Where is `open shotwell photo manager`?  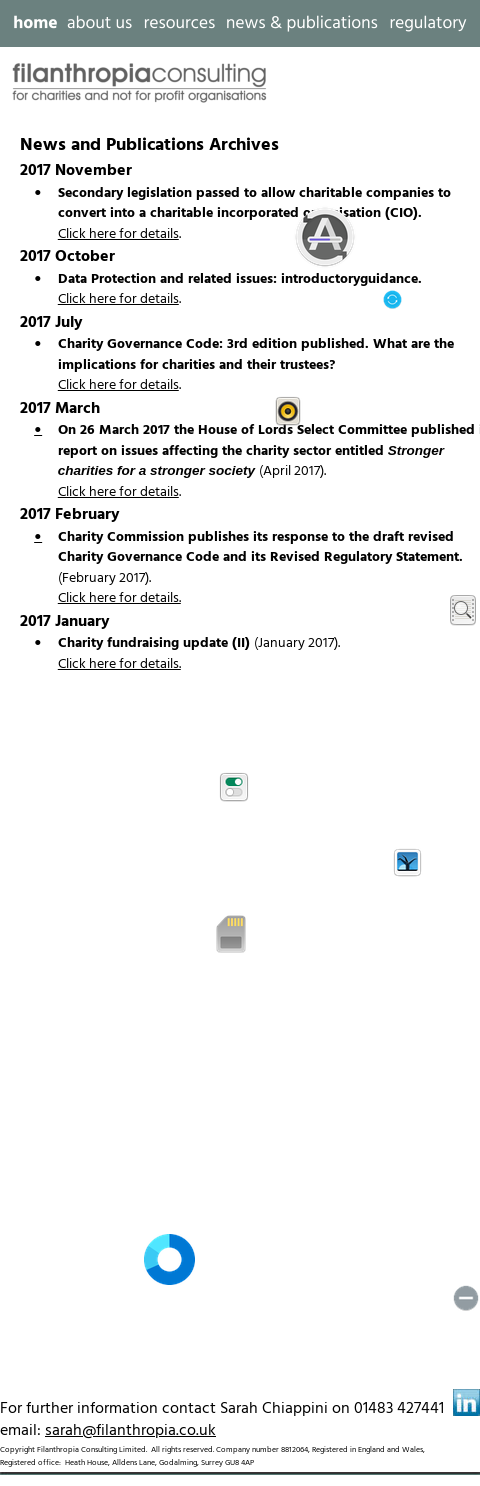
open shotwell photo manager is located at coordinates (407, 862).